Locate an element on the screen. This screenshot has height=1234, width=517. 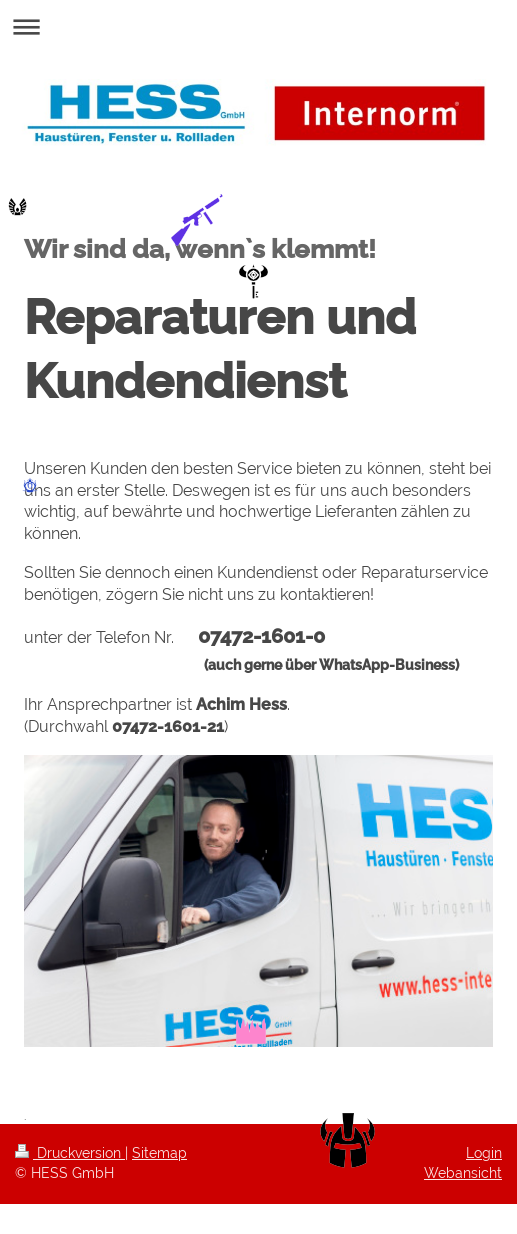
select angel or celestial character class is located at coordinates (17, 206).